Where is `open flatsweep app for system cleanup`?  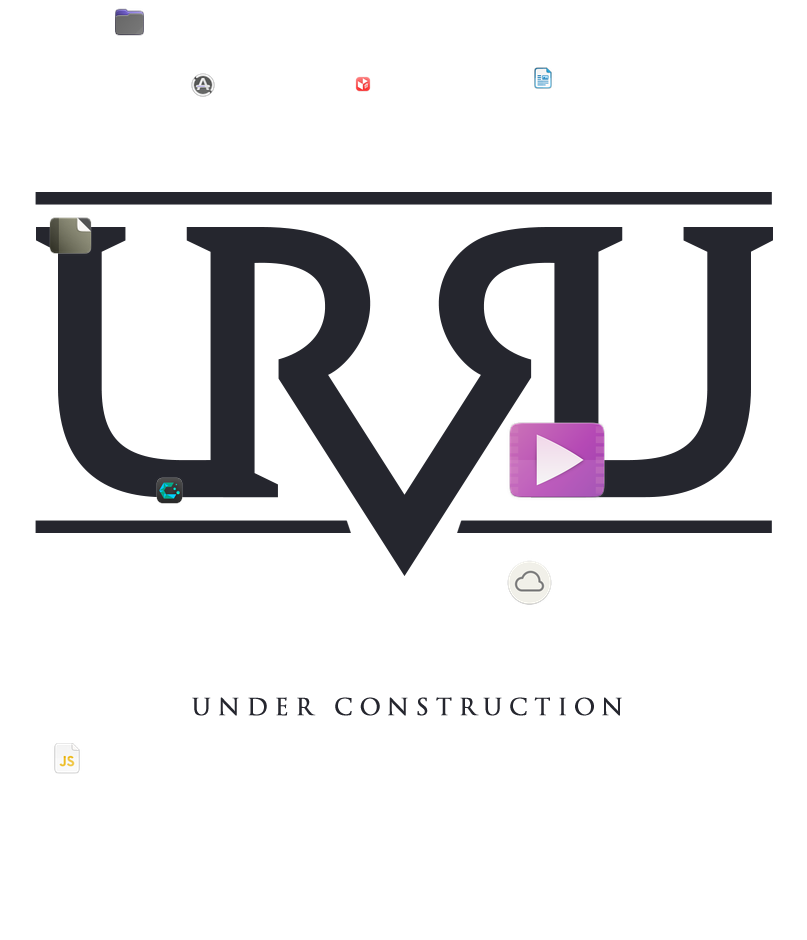 open flatsweep app for system cleanup is located at coordinates (363, 84).